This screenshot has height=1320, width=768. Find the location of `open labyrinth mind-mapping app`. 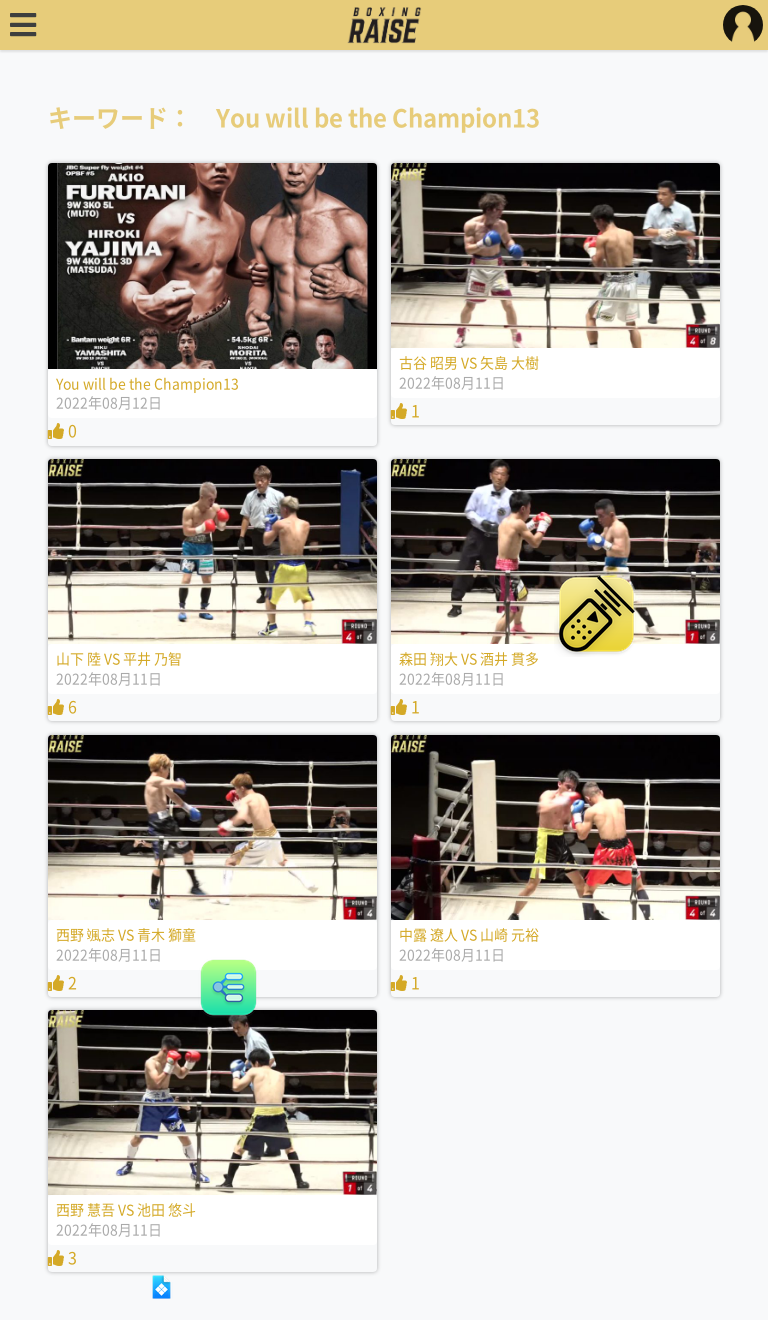

open labyrinth mind-mapping app is located at coordinates (228, 987).